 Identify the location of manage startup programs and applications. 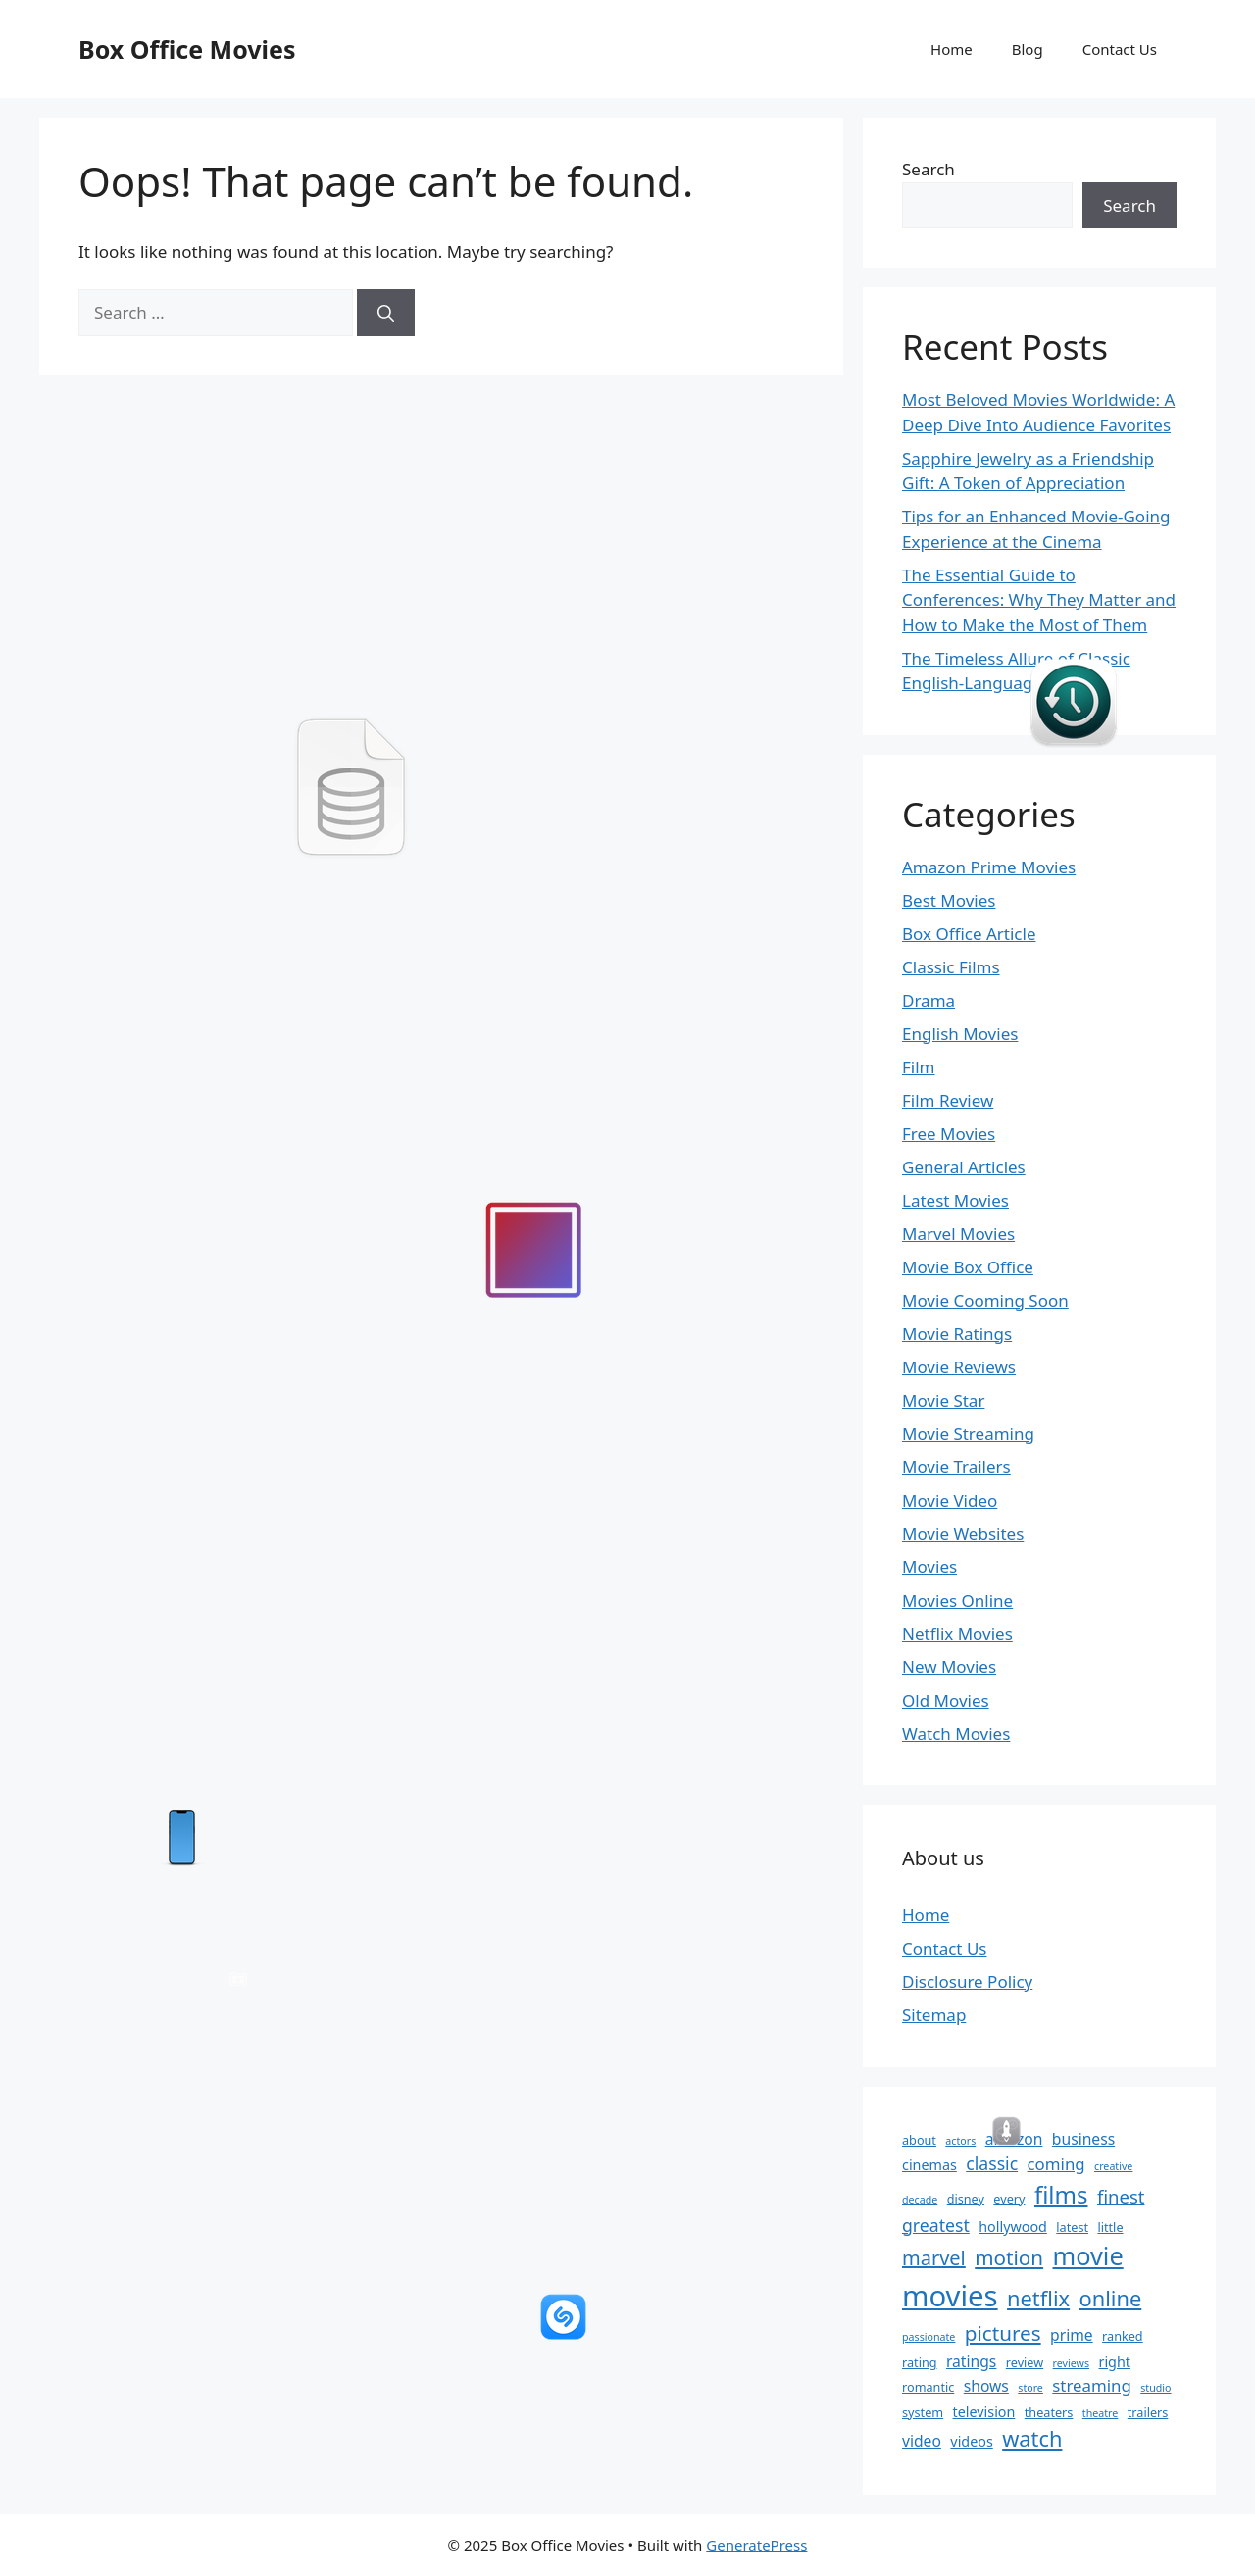
(1006, 2131).